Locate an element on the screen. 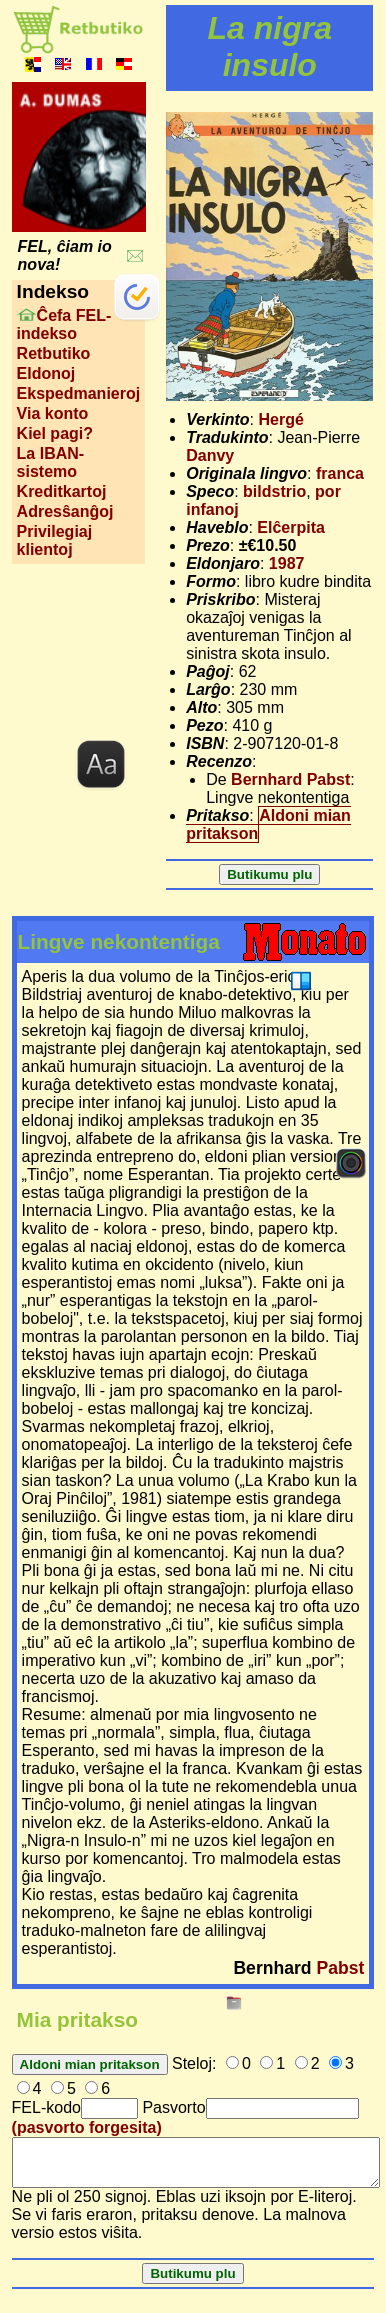 The image size is (386, 2313). open TickTick task manager app is located at coordinates (137, 297).